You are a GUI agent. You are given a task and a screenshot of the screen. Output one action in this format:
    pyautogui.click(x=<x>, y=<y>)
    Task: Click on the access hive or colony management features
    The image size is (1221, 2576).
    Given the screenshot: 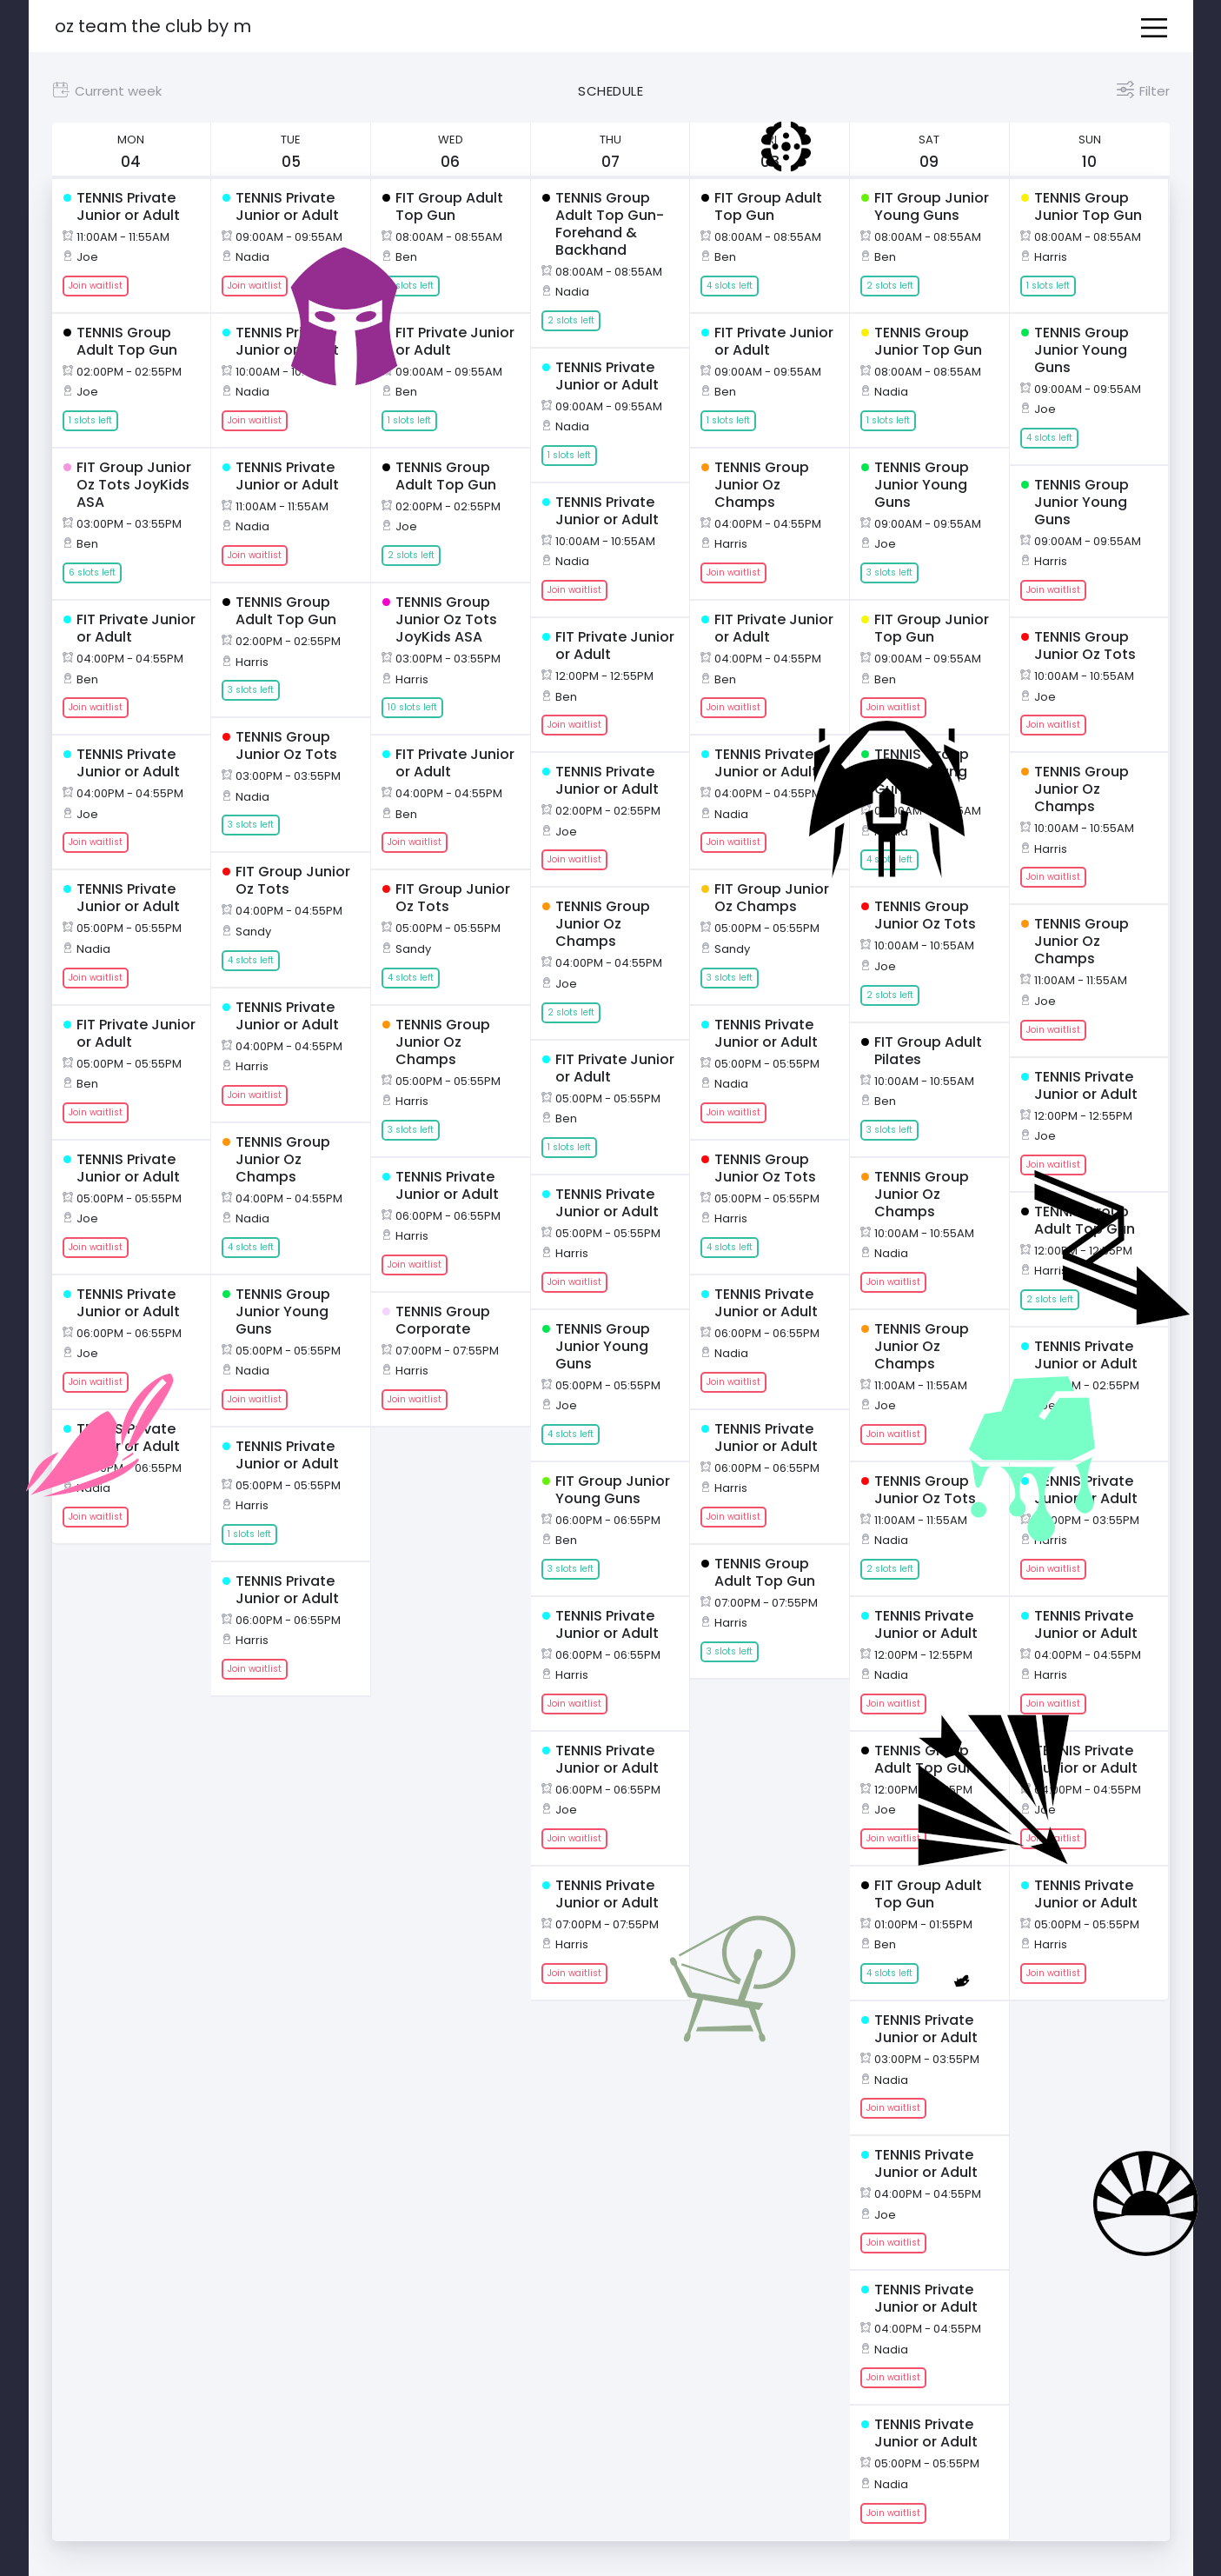 What is the action you would take?
    pyautogui.click(x=786, y=146)
    